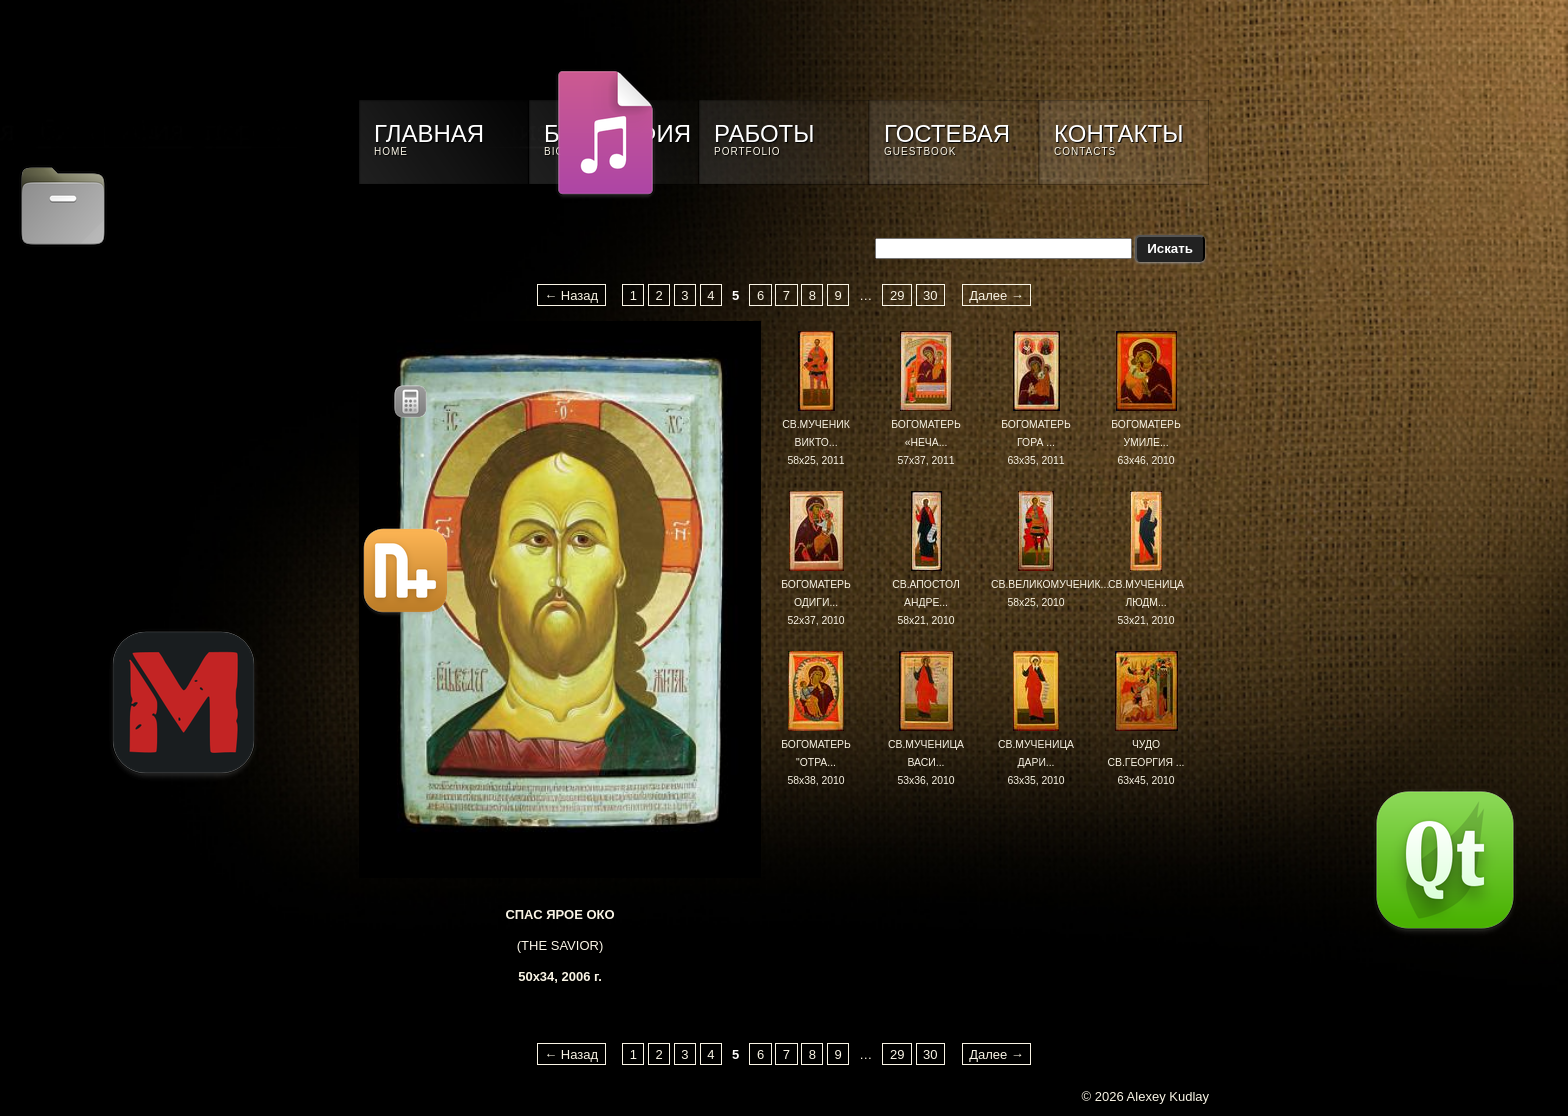 This screenshot has height=1116, width=1568. What do you see at coordinates (410, 401) in the screenshot?
I see `open the calculator app` at bounding box center [410, 401].